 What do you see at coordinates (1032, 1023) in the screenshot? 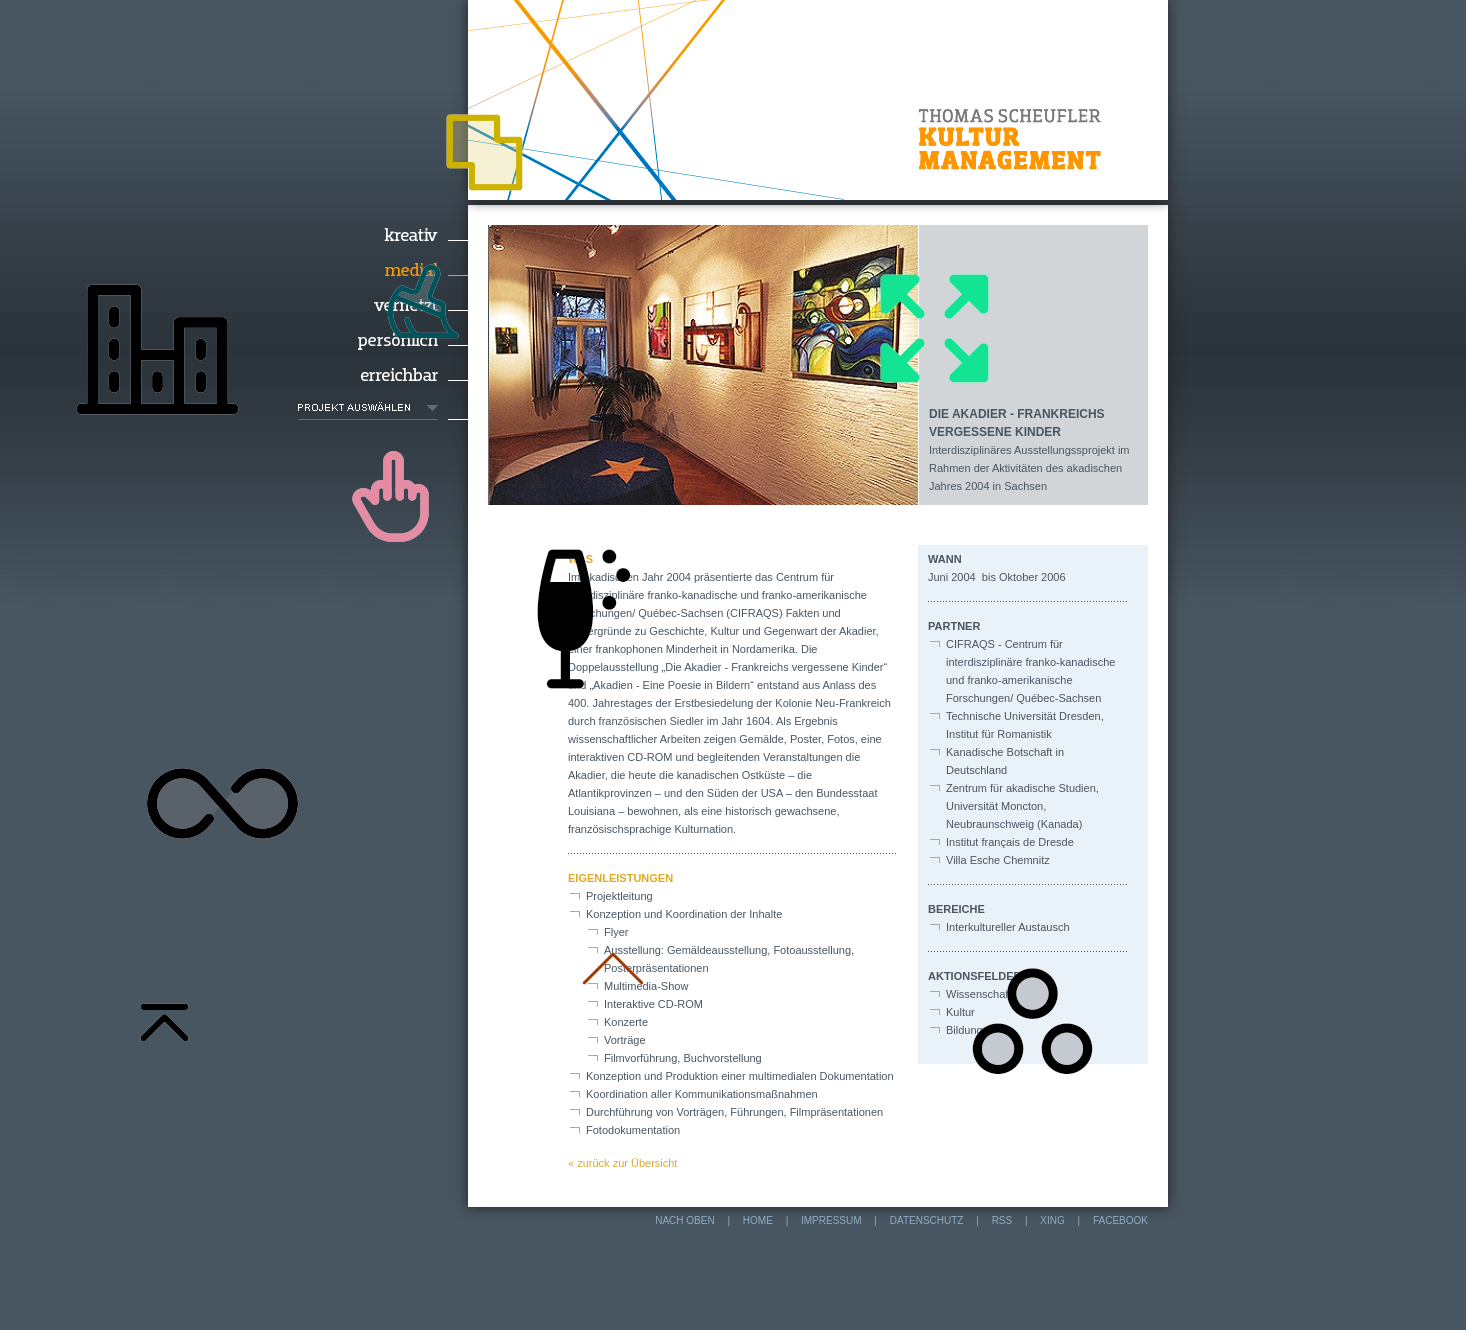
I see `view connected items or groups` at bounding box center [1032, 1023].